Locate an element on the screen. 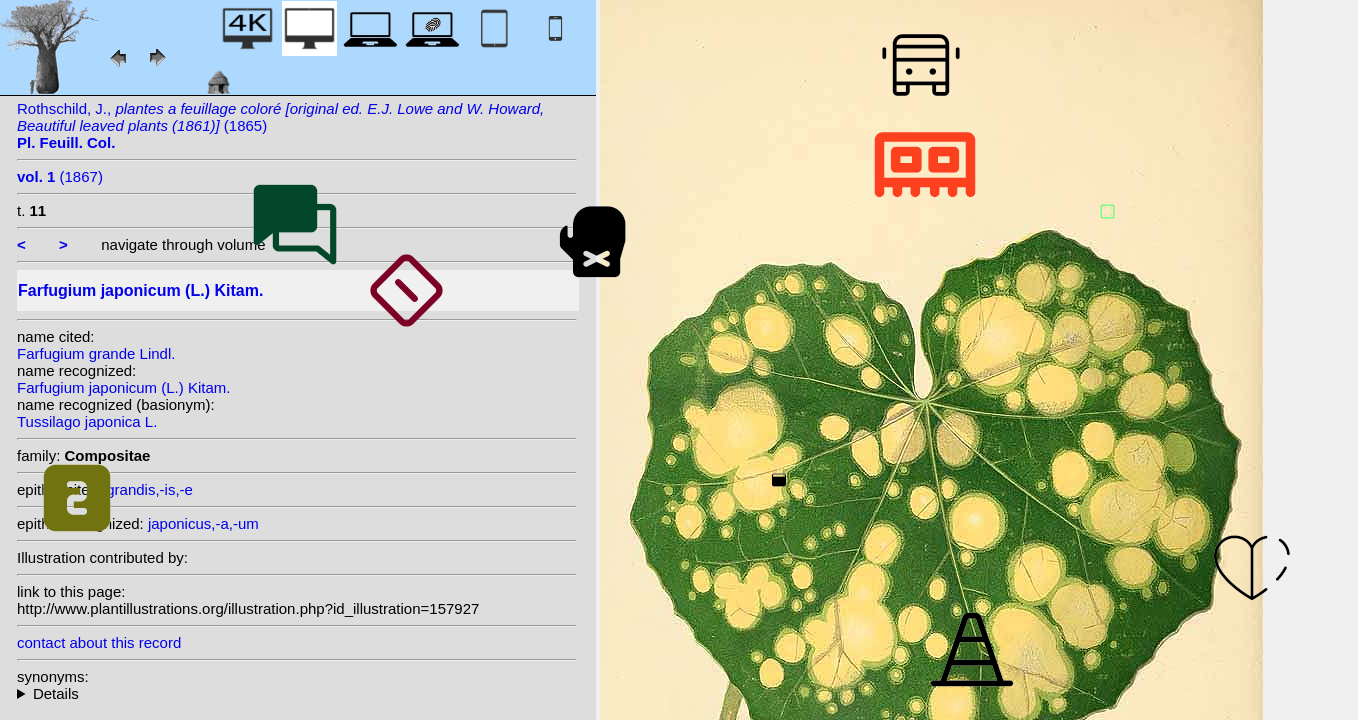 This screenshot has height=720, width=1358. indicates partial like or favorite status is located at coordinates (1252, 565).